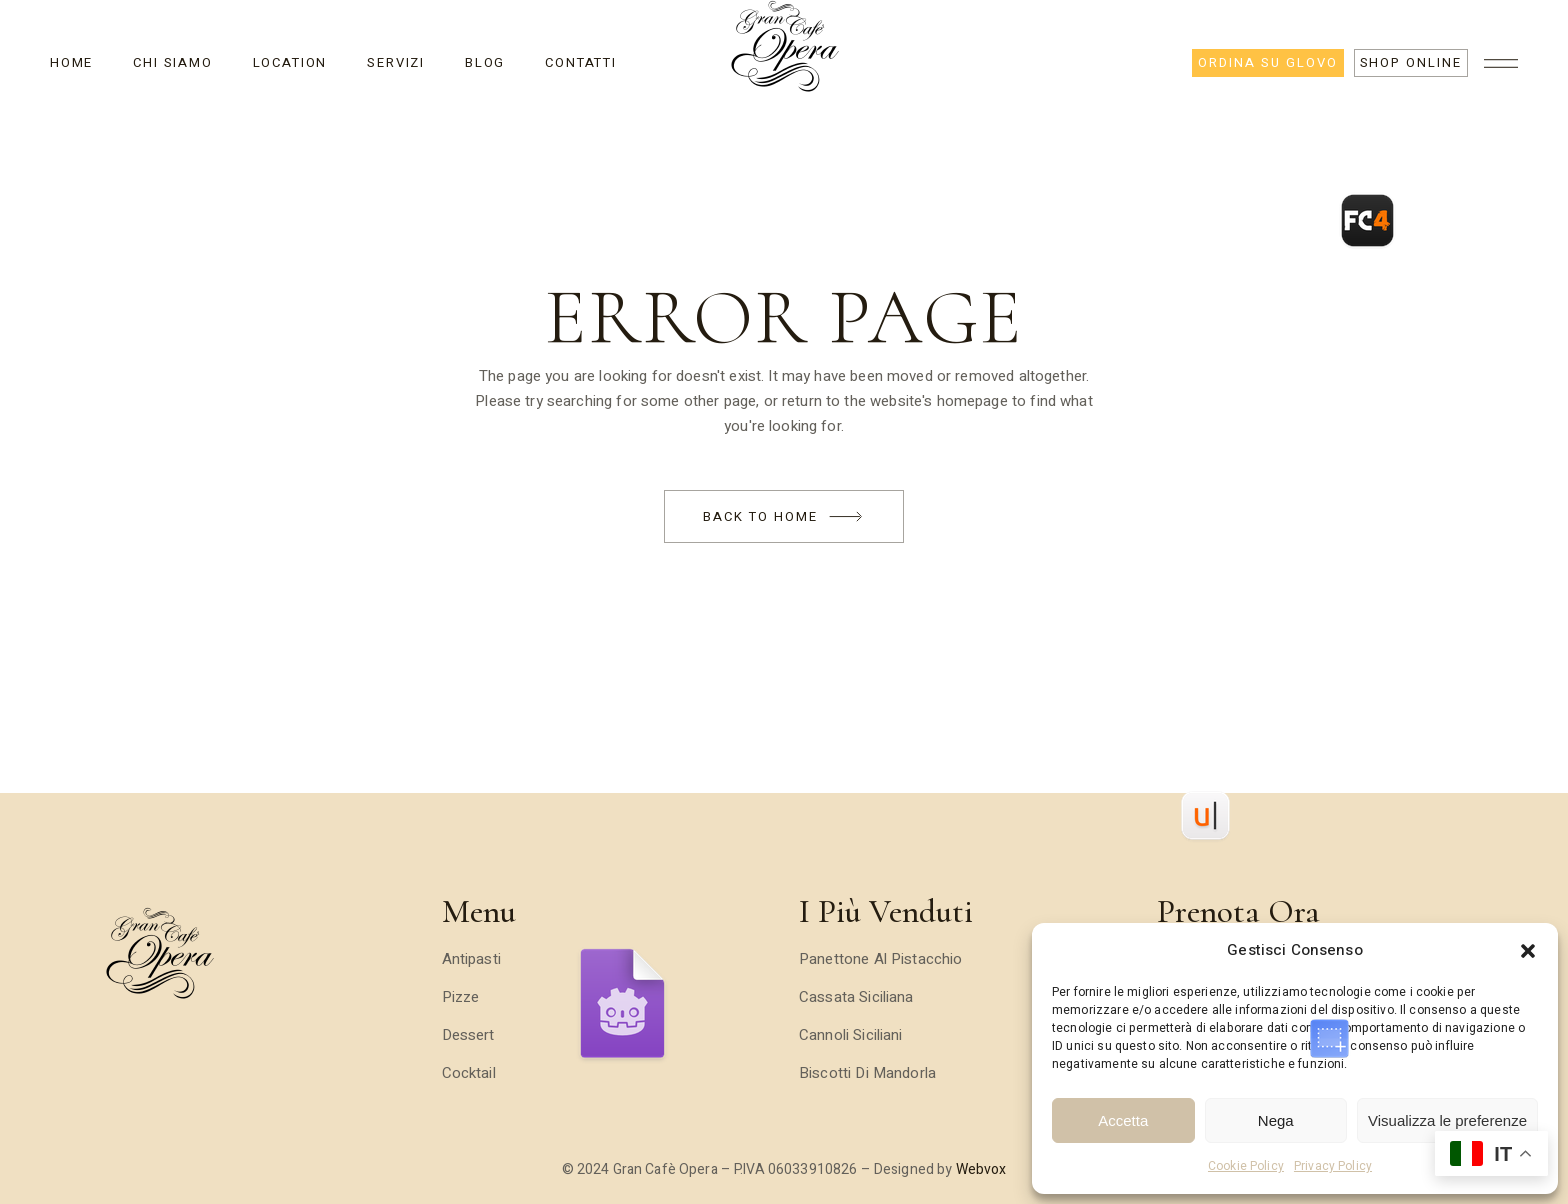 This screenshot has height=1204, width=1568. Describe the element at coordinates (1329, 1038) in the screenshot. I see `take a screenshot` at that location.